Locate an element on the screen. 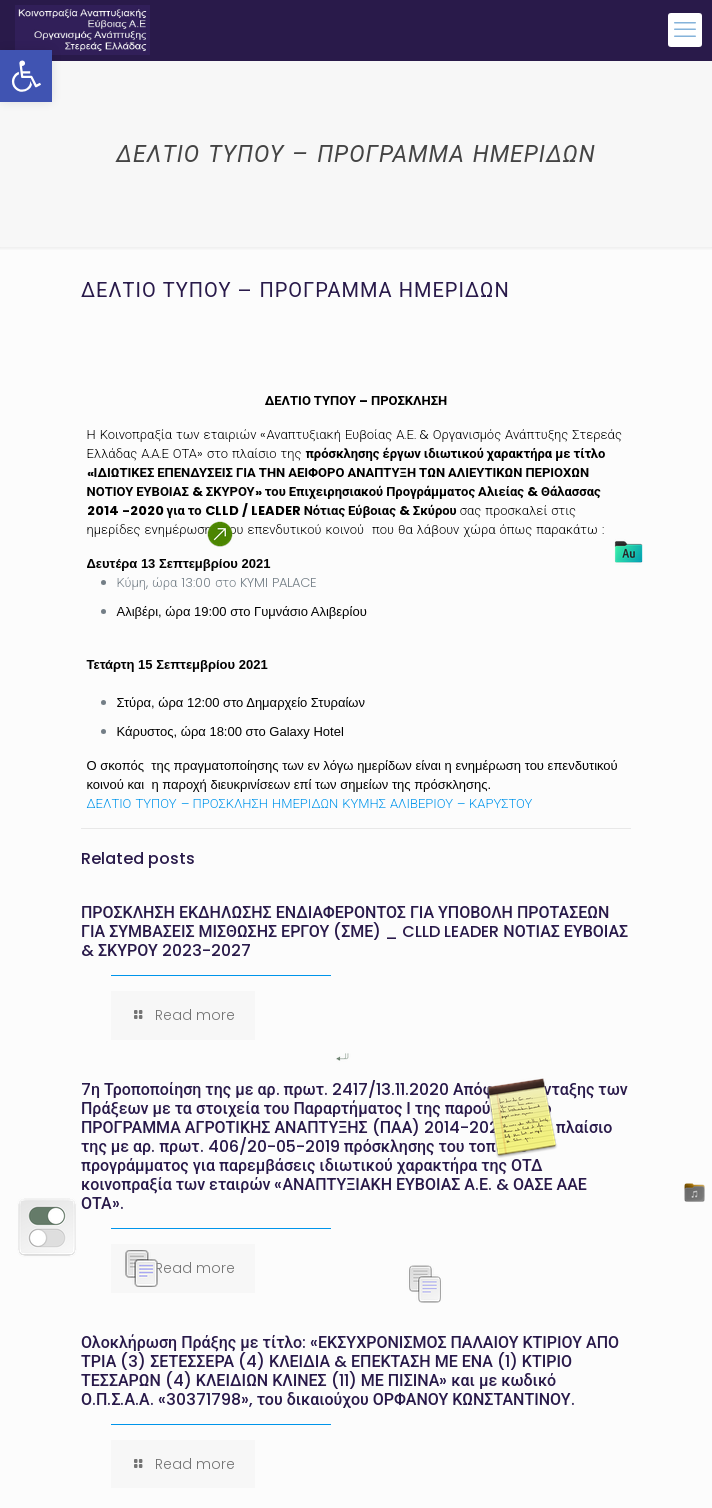  open Adobe Audition project files folder is located at coordinates (628, 552).